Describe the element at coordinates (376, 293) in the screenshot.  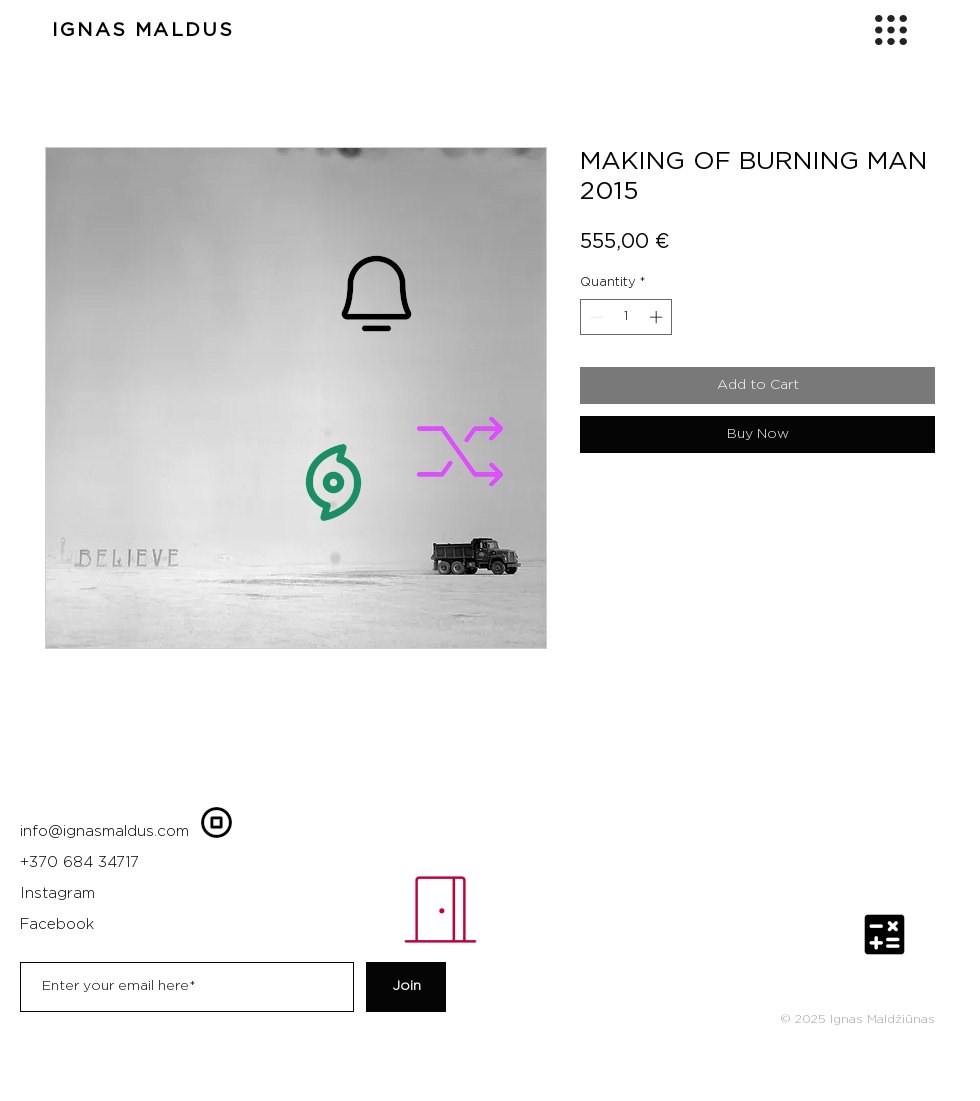
I see `view notifications` at that location.